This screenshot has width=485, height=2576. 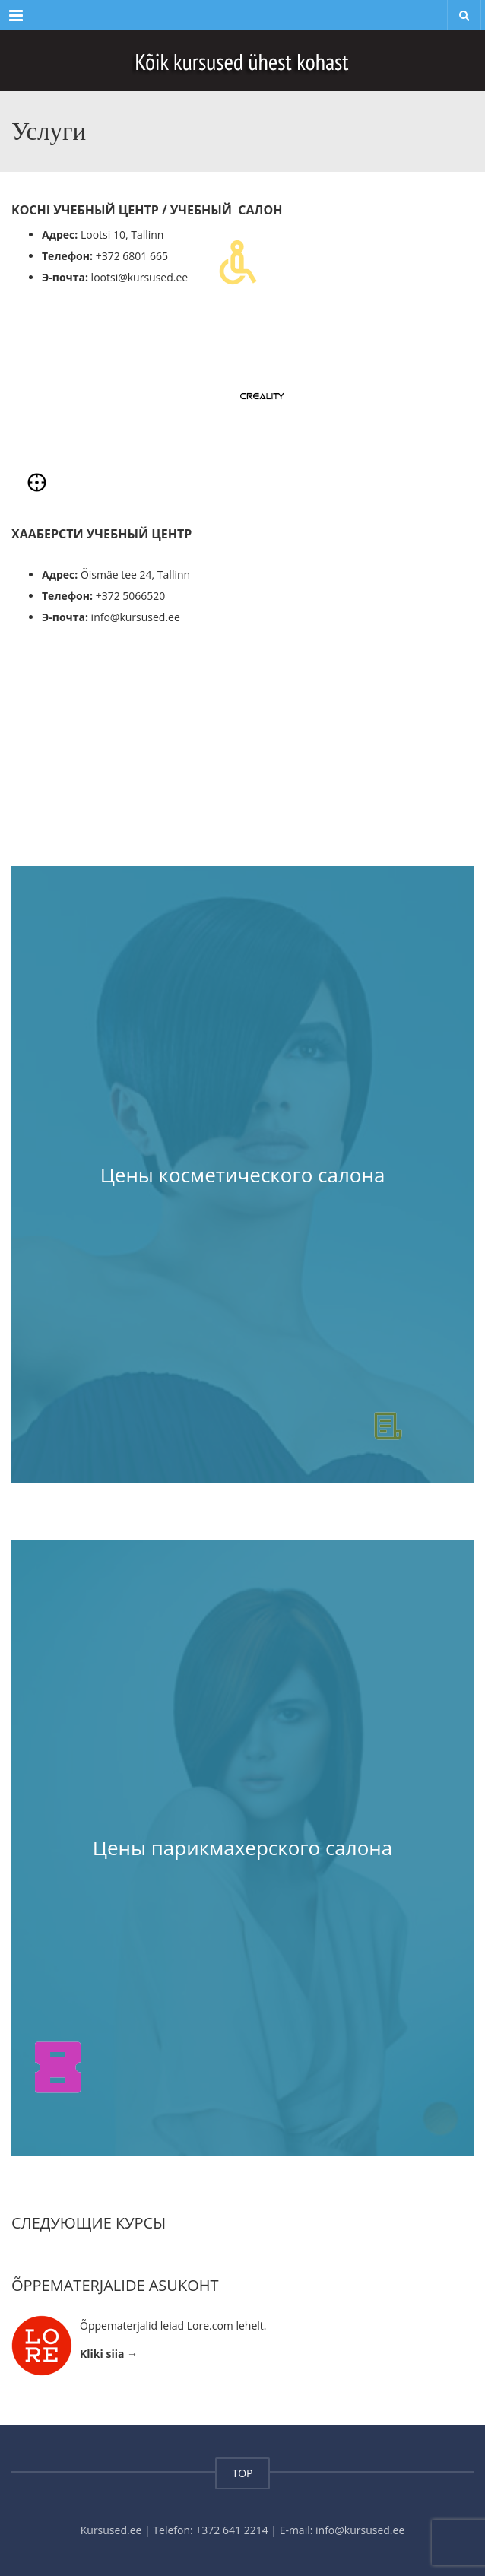 I want to click on view document list or file directory, so click(x=388, y=1426).